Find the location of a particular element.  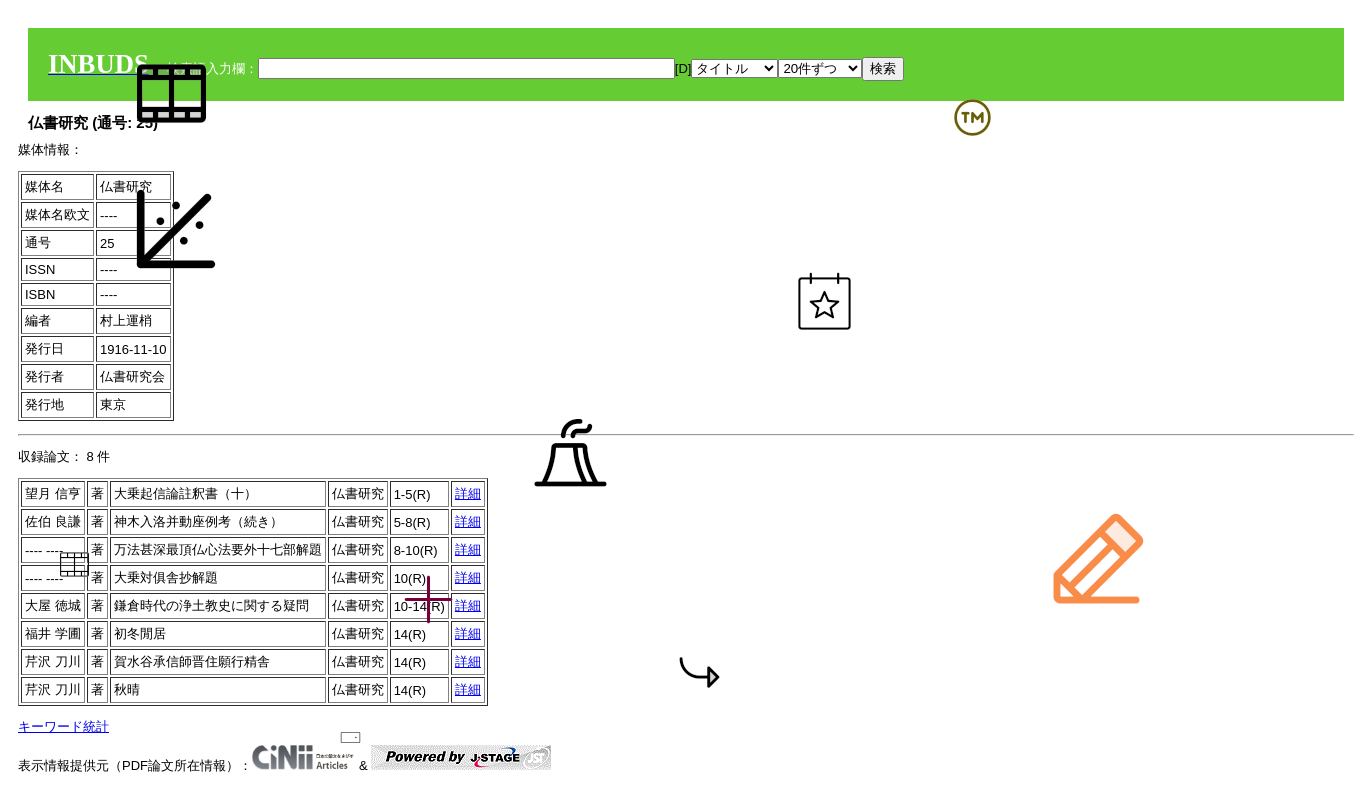

indicates nuclear power or energy facility is located at coordinates (570, 457).